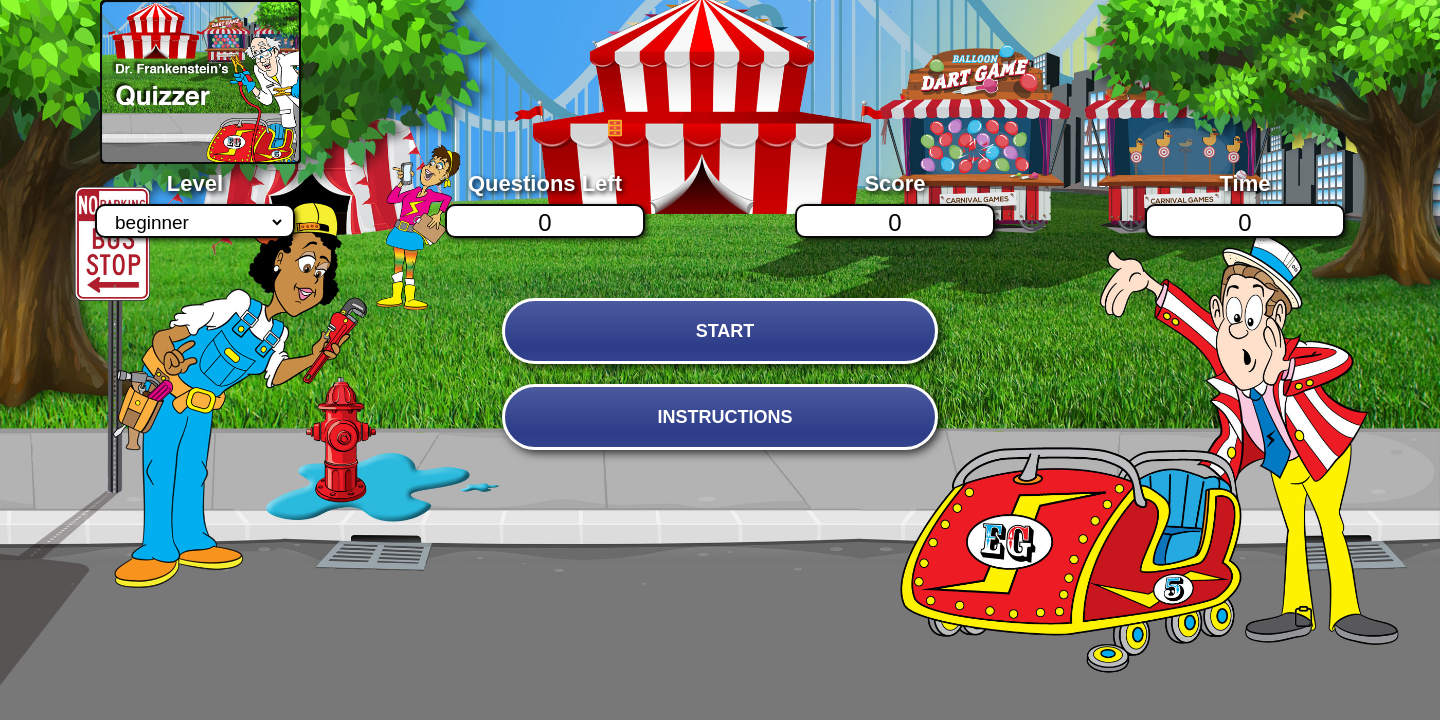 This screenshot has height=720, width=1440. I want to click on browse furniture or home decor items, so click(615, 128).